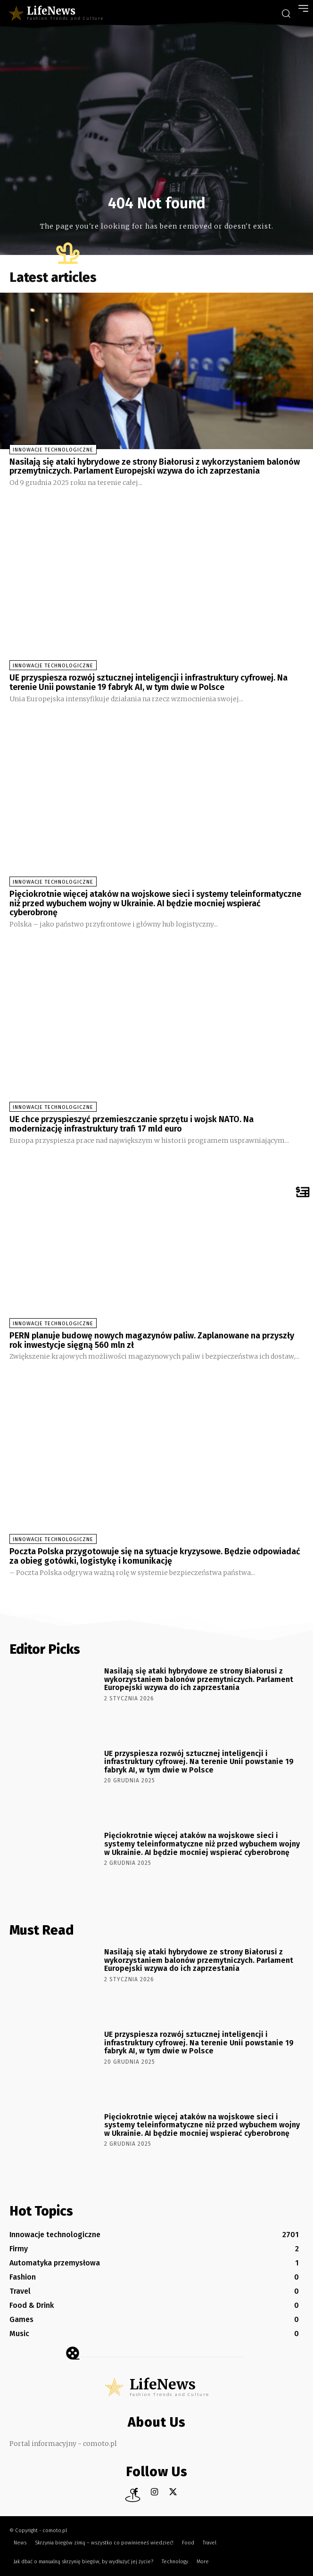 The height and width of the screenshot is (2576, 313). Describe the element at coordinates (132, 2495) in the screenshot. I see `view location area or radius` at that location.